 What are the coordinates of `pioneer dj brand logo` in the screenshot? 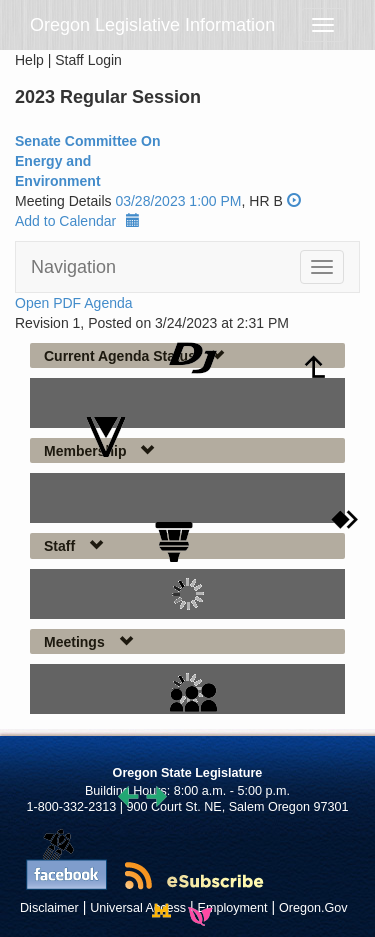 It's located at (193, 358).